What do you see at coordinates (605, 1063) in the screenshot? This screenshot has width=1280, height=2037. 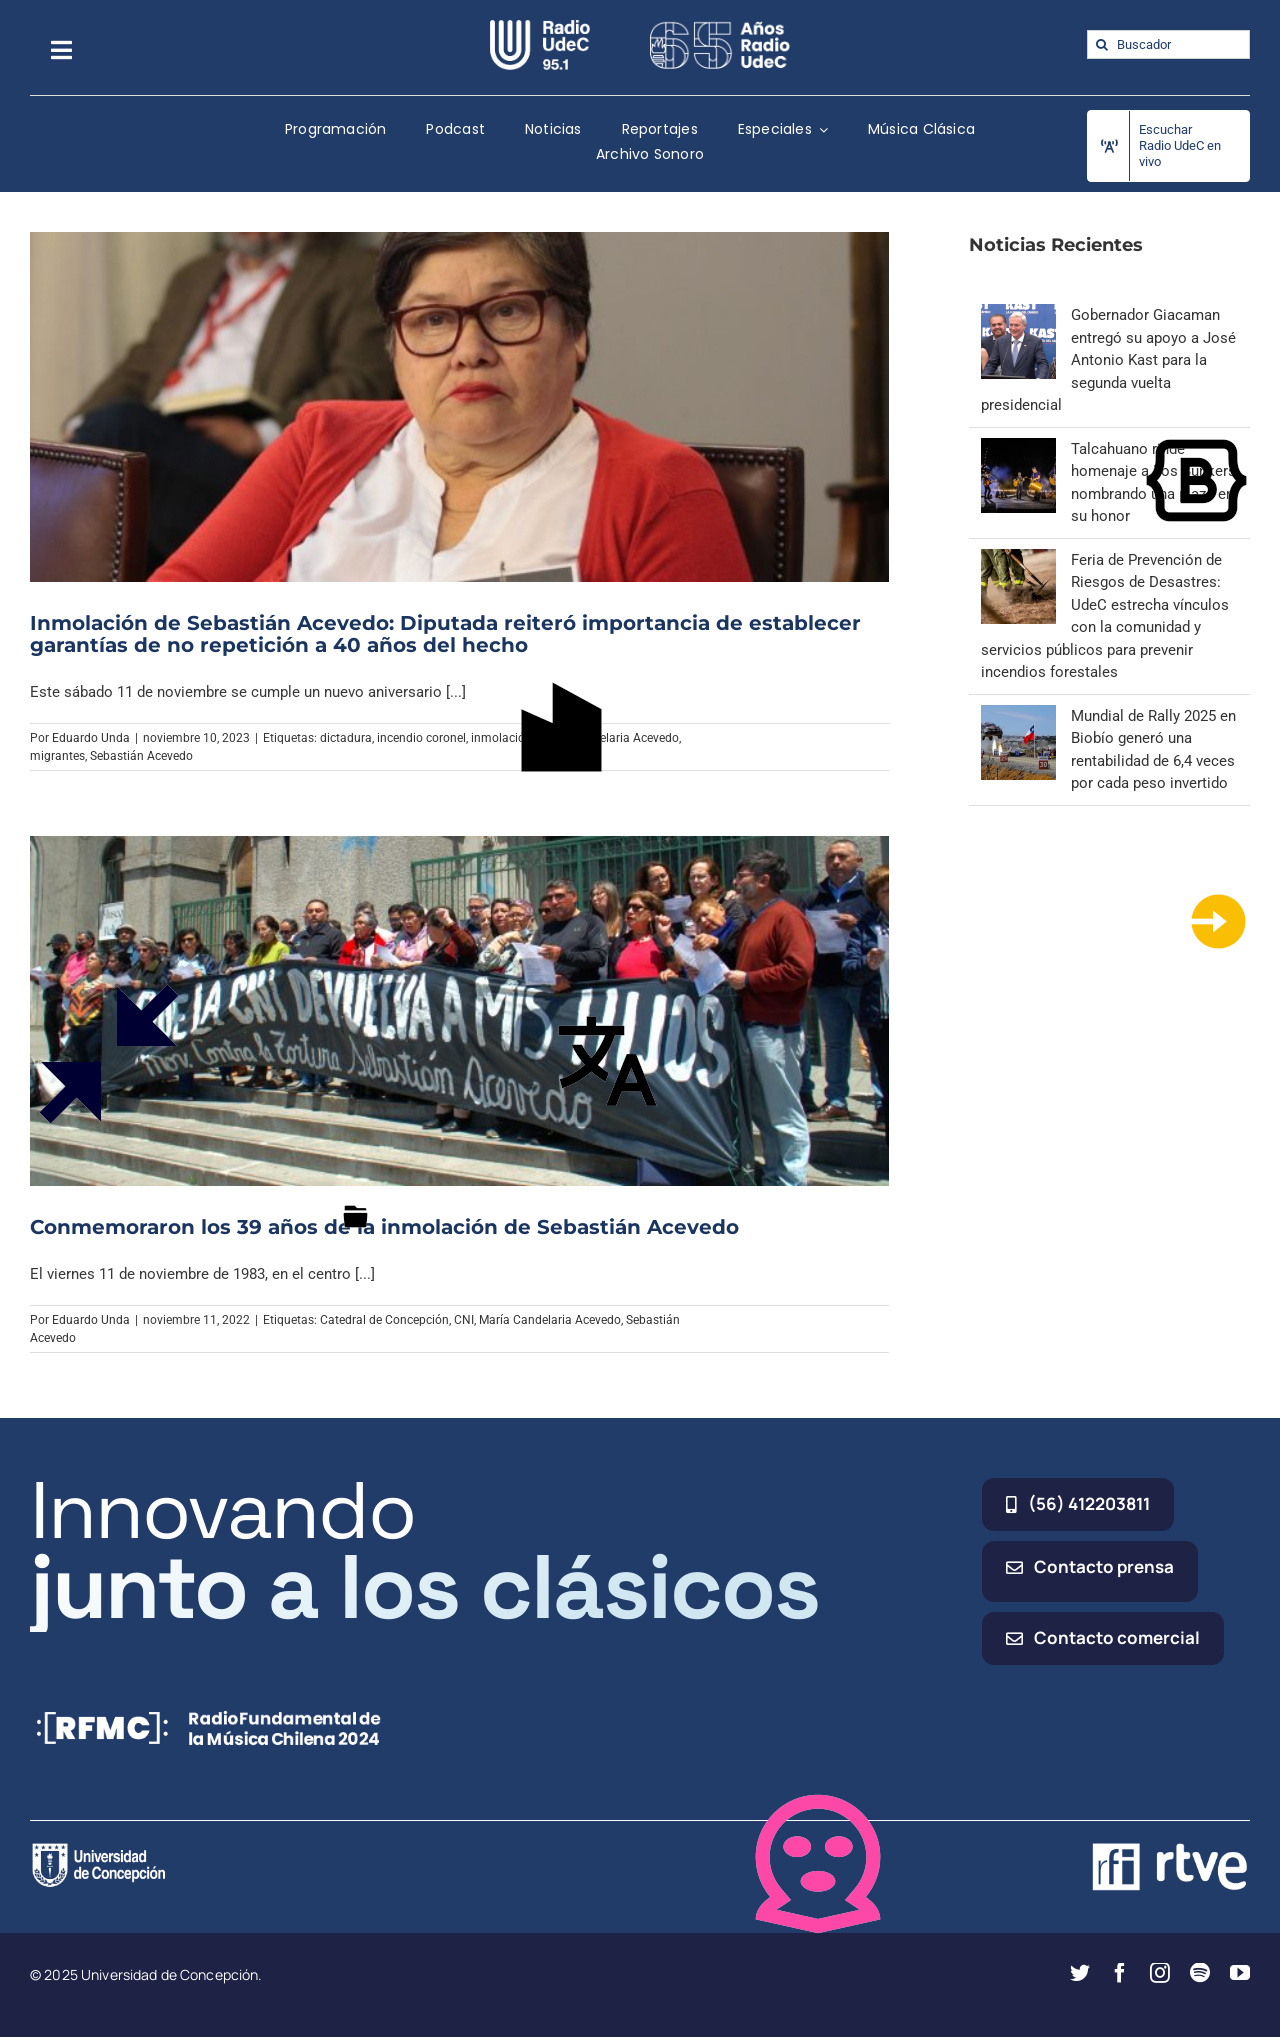 I see `translate text to another language` at bounding box center [605, 1063].